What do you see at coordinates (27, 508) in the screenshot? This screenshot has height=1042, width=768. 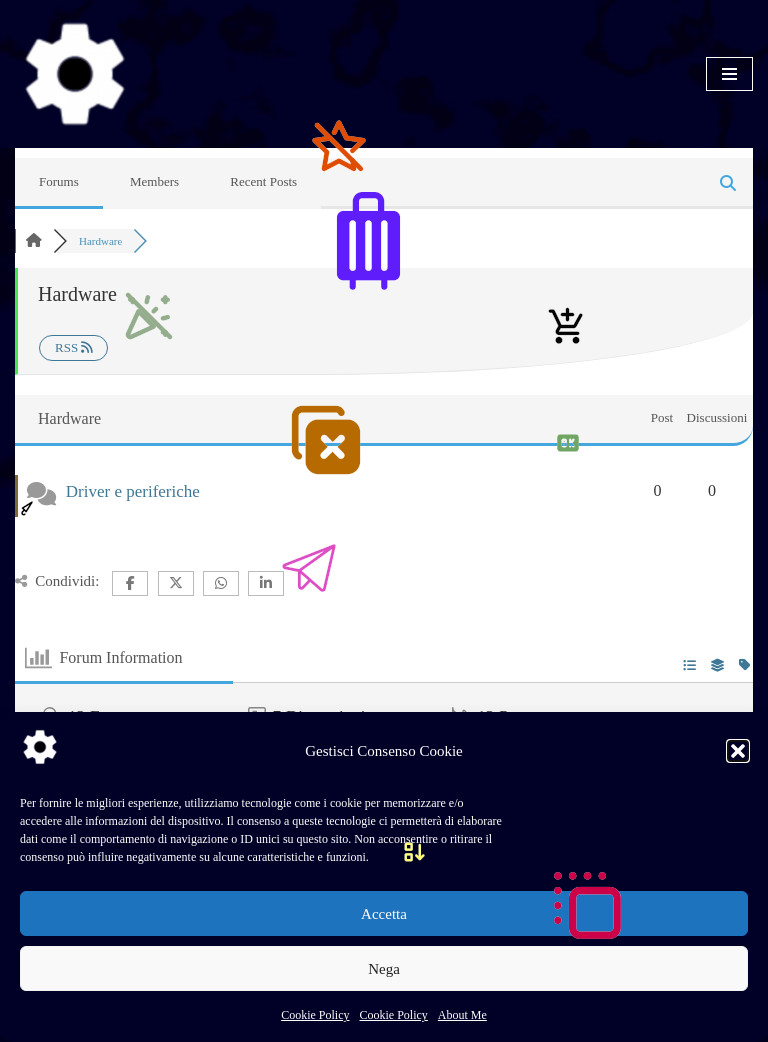 I see `indicates clear or dry weather conditions` at bounding box center [27, 508].